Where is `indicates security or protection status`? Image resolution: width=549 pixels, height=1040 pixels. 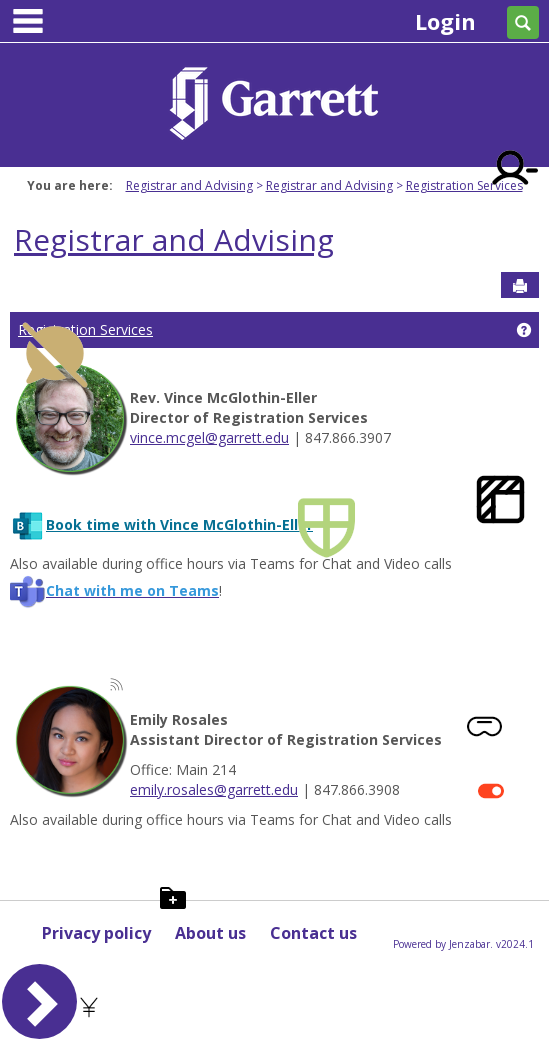 indicates security or protection status is located at coordinates (326, 524).